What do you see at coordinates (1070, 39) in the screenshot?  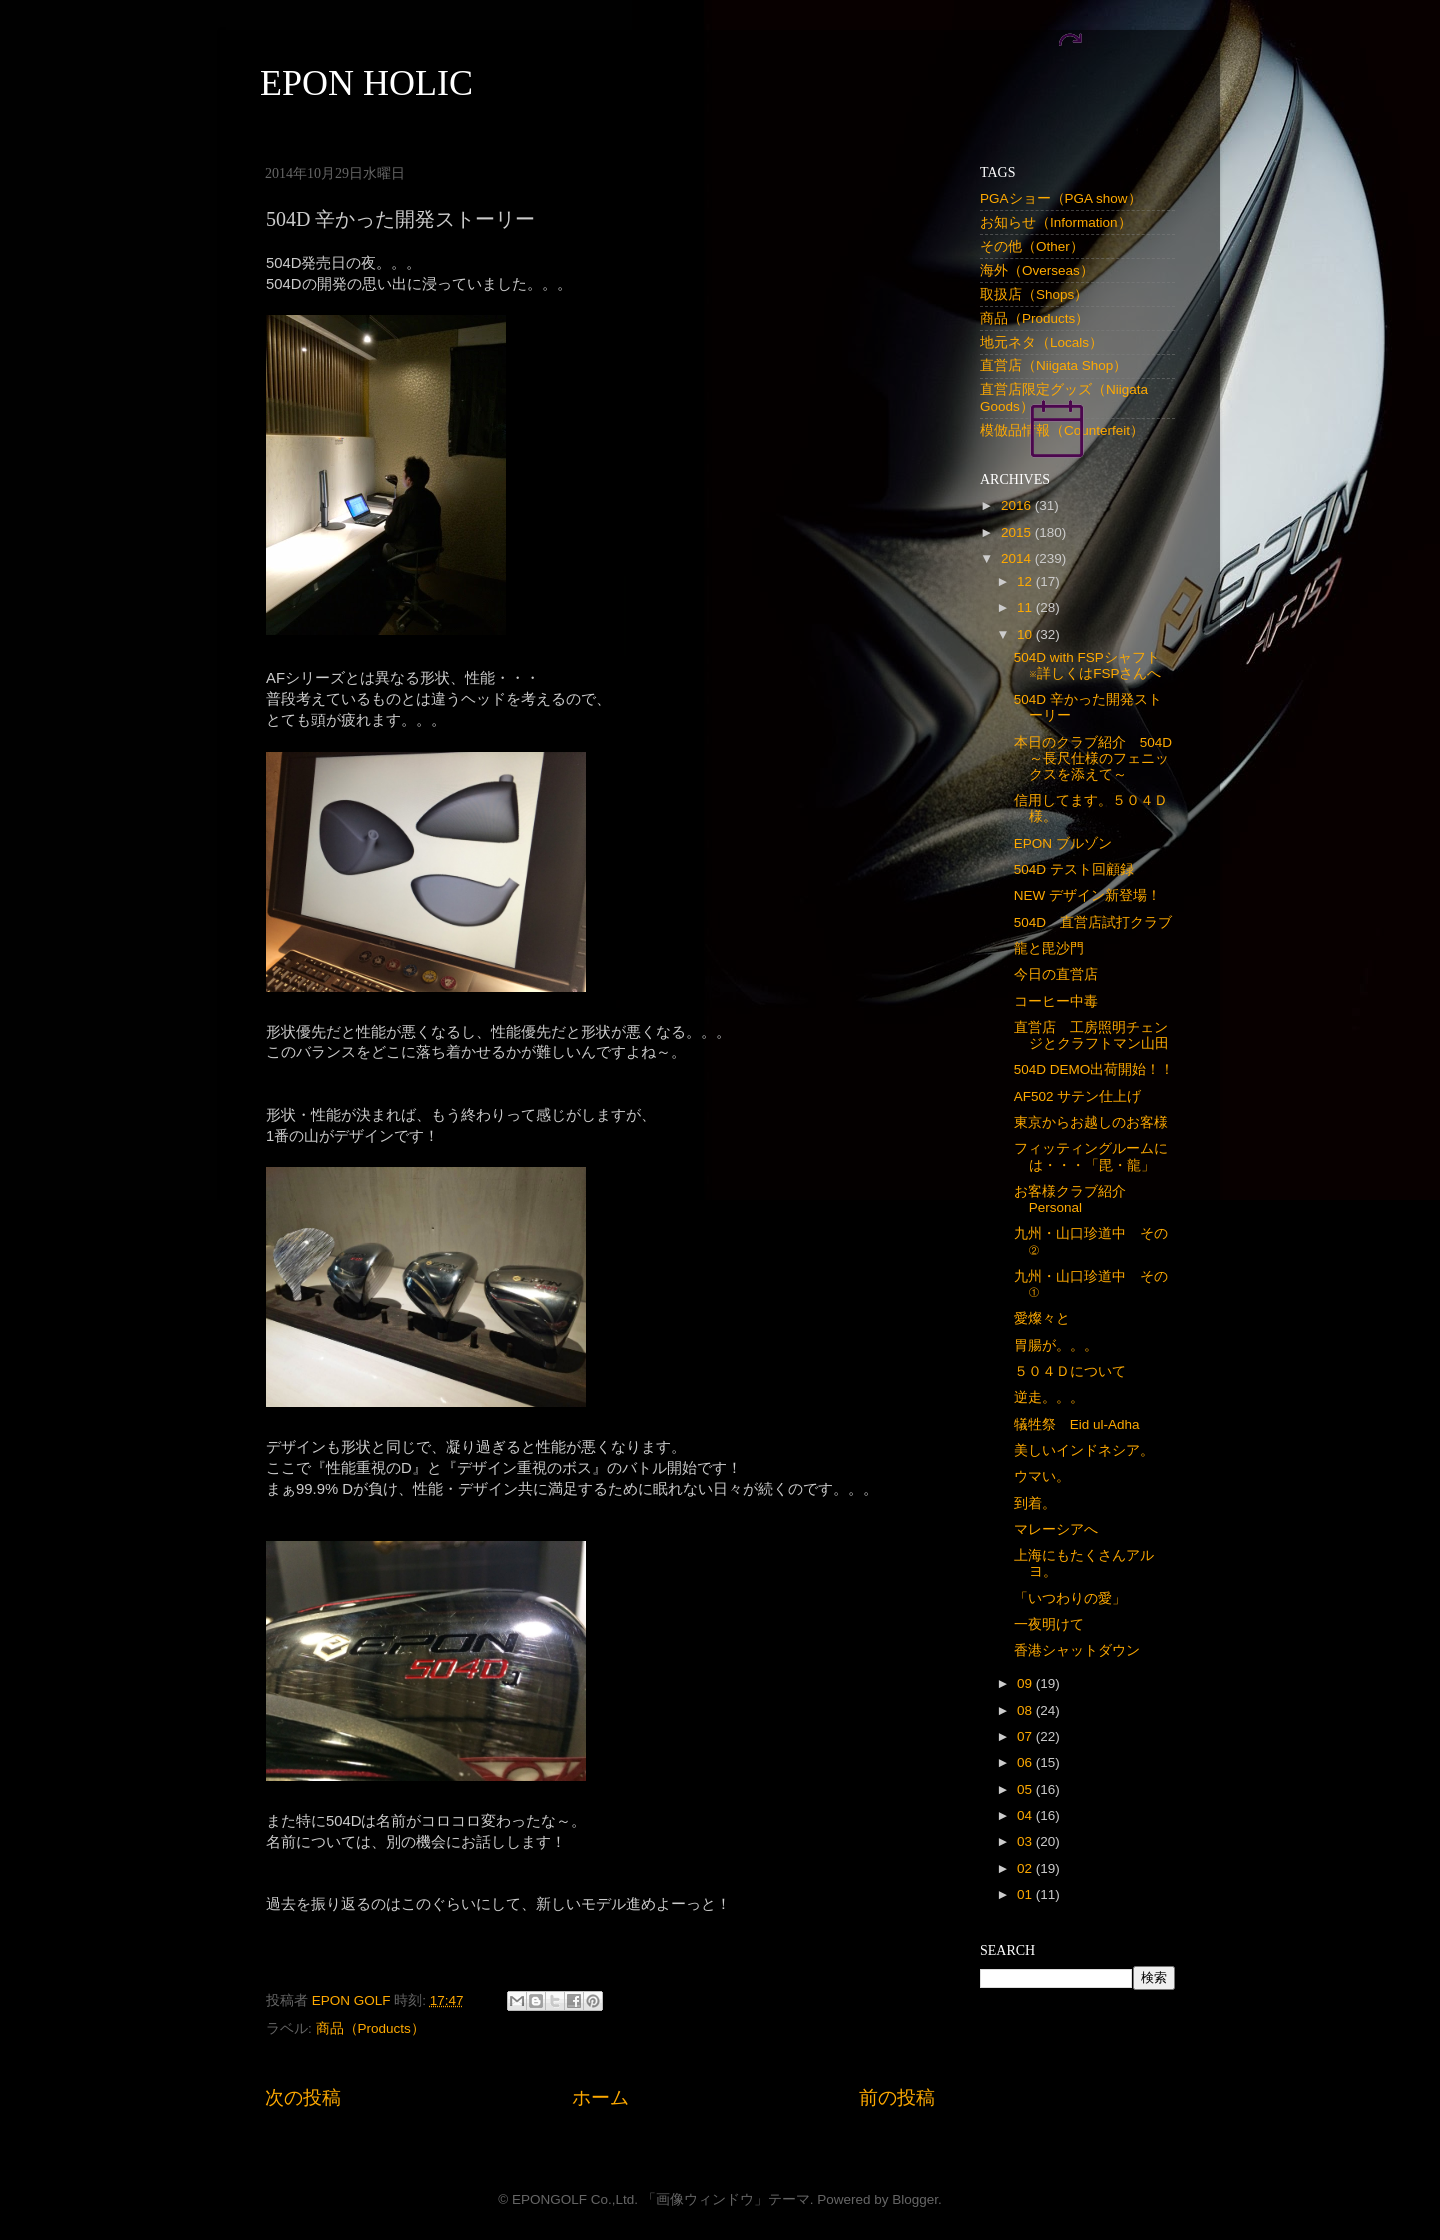 I see `redo an action` at bounding box center [1070, 39].